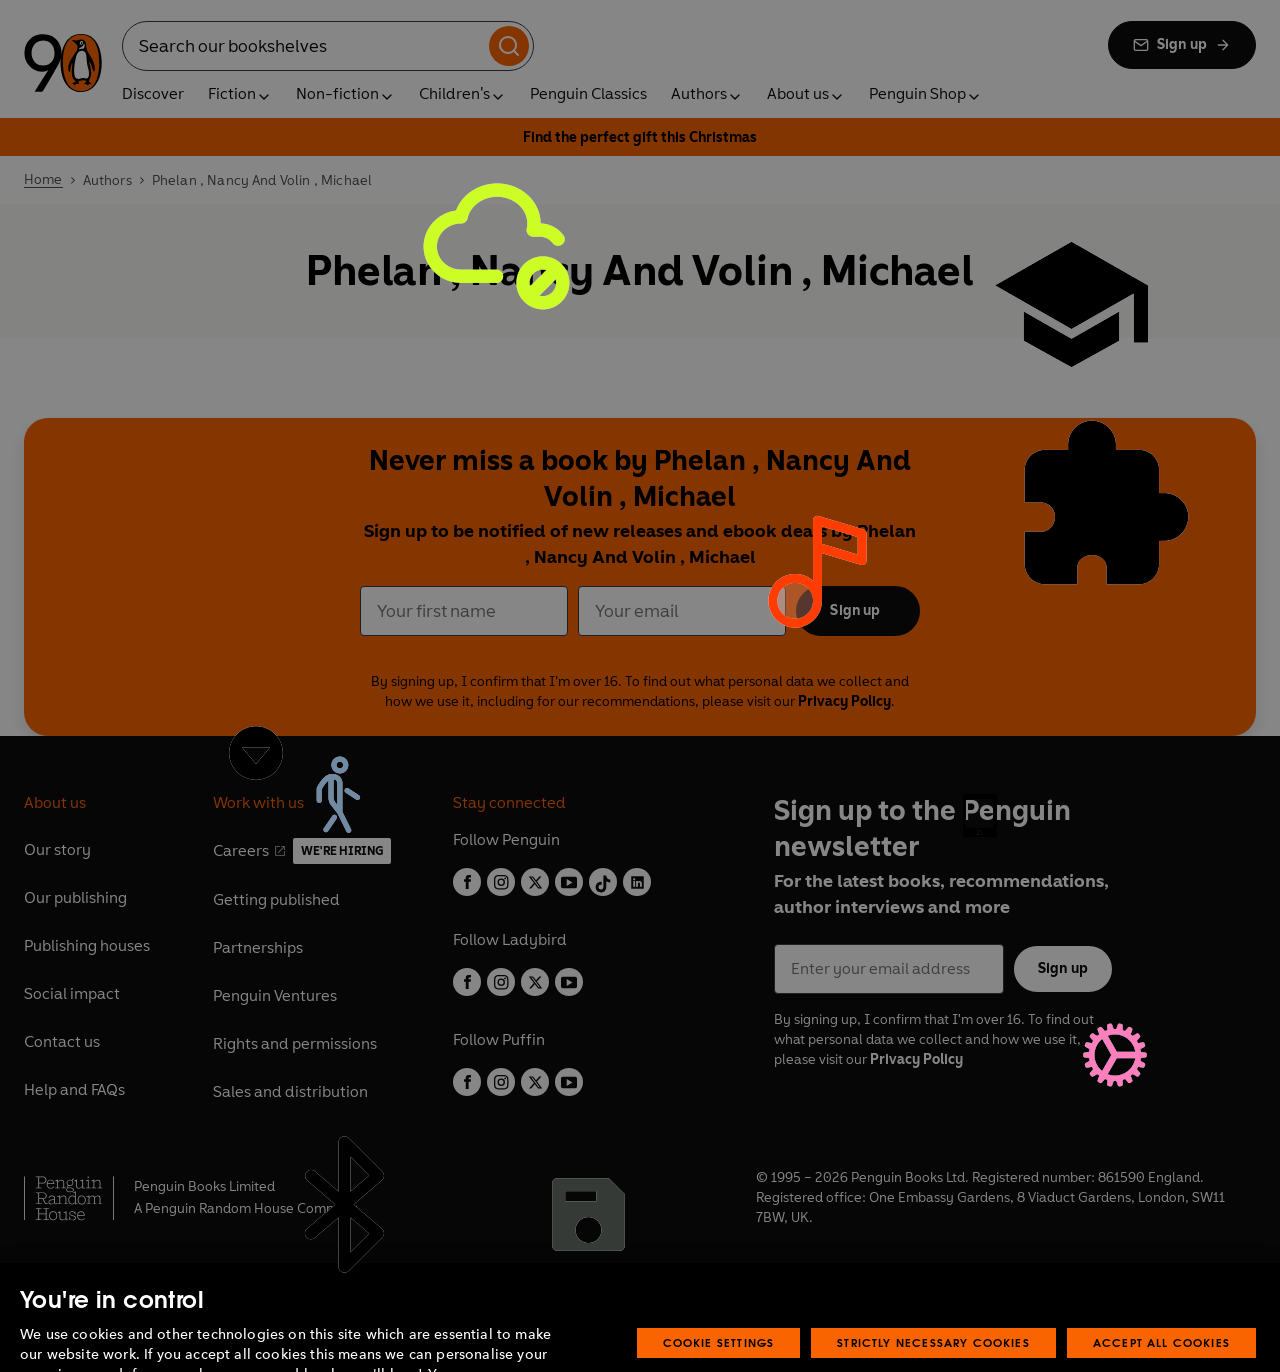 This screenshot has width=1280, height=1372. What do you see at coordinates (588, 1214) in the screenshot?
I see `save current file or document` at bounding box center [588, 1214].